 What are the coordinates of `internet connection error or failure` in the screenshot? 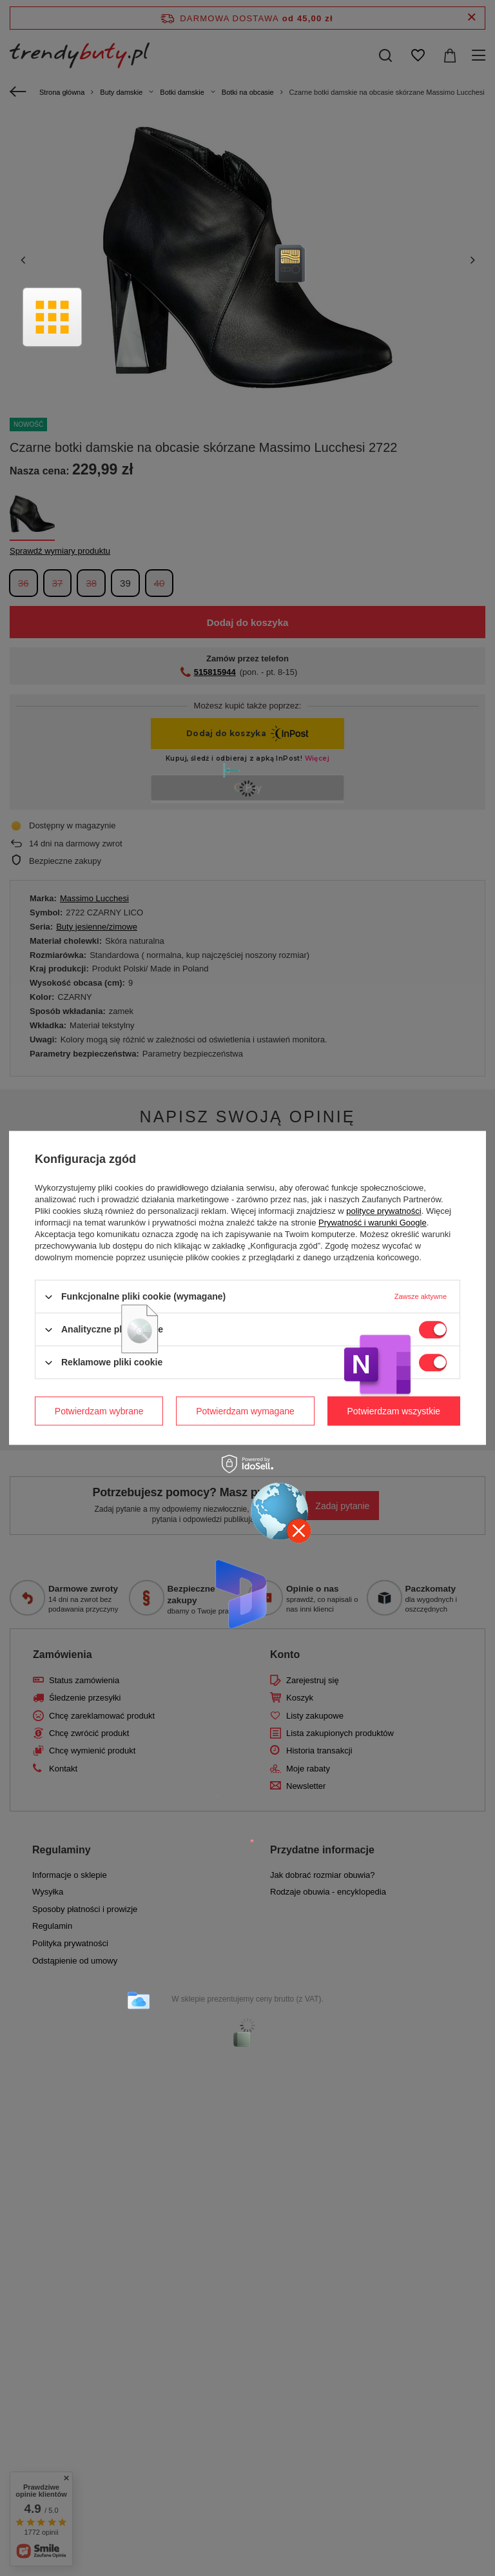 It's located at (279, 1511).